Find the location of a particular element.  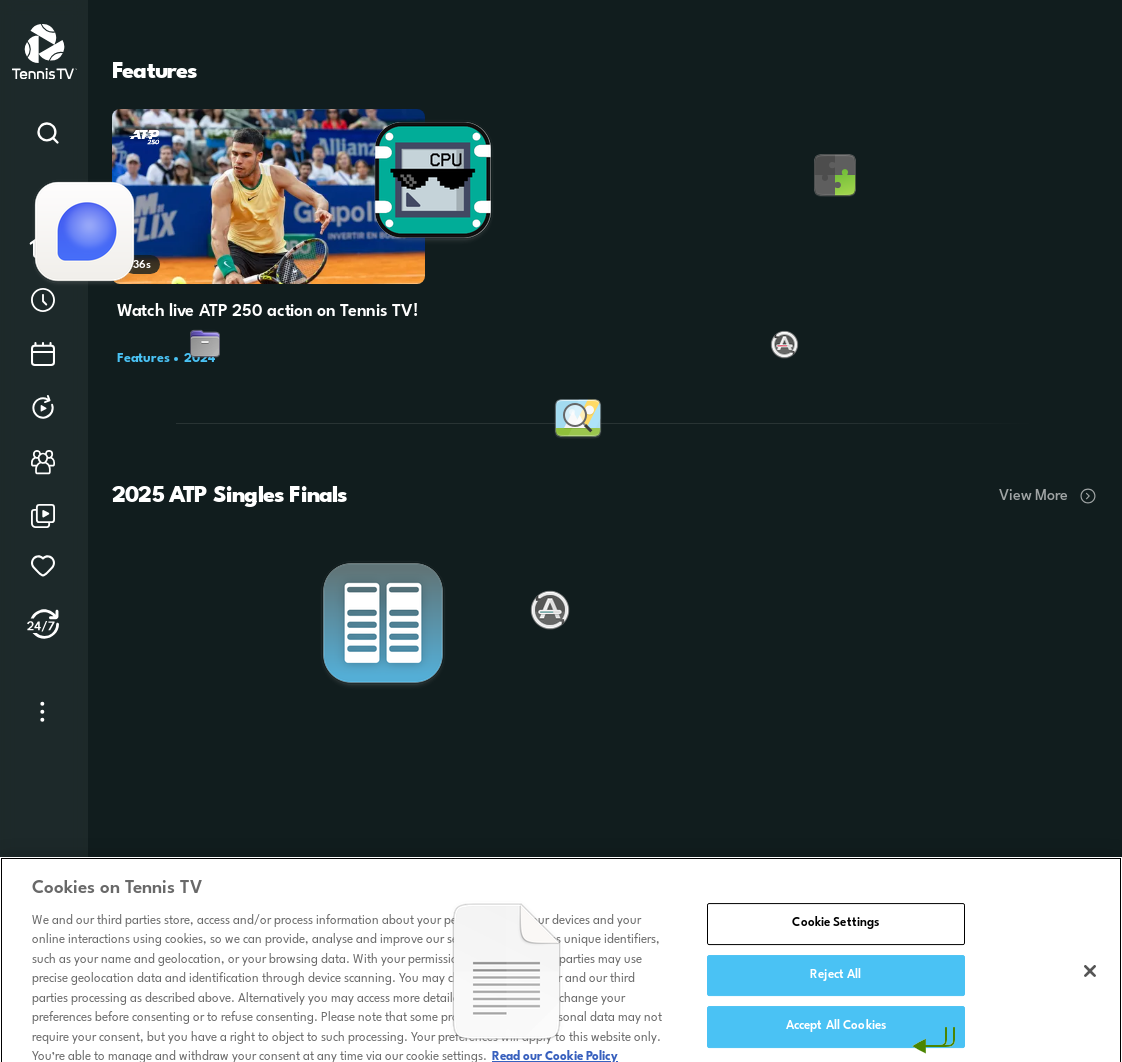

open image viewer application is located at coordinates (578, 418).